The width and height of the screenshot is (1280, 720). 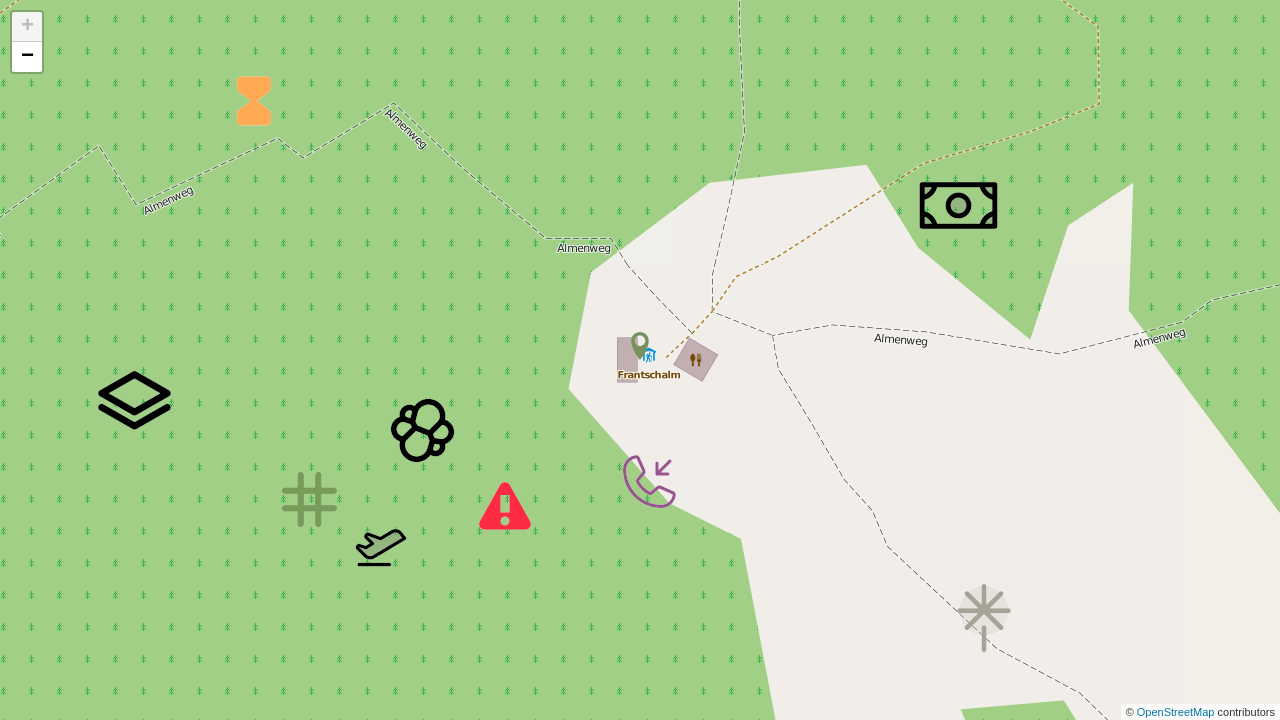 I want to click on visit linktree profile, so click(x=984, y=618).